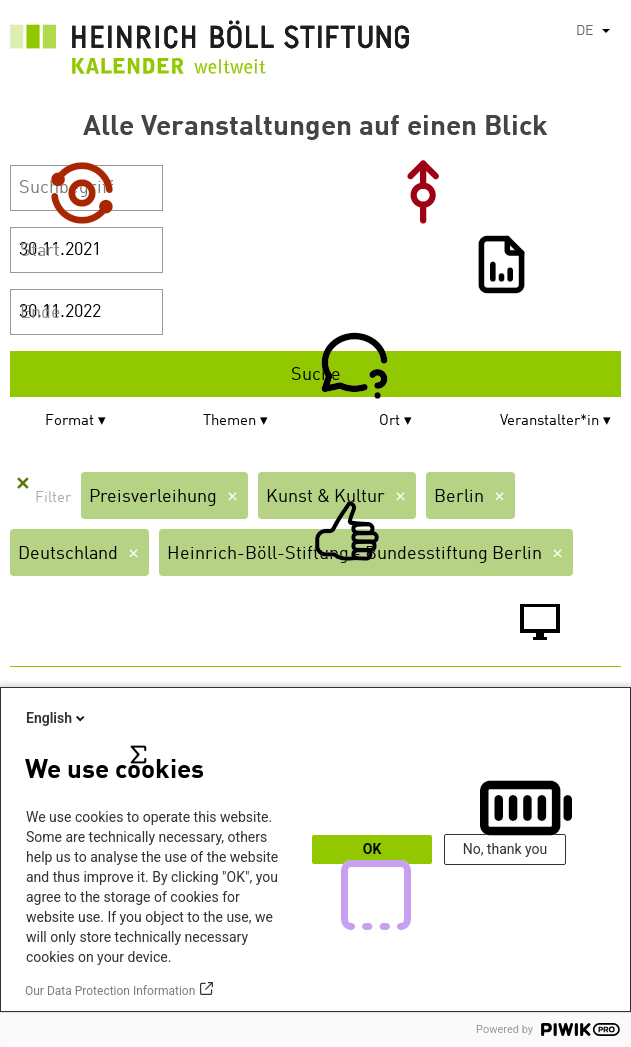 This screenshot has height=1047, width=631. I want to click on indicates battery is fully charged, so click(526, 808).